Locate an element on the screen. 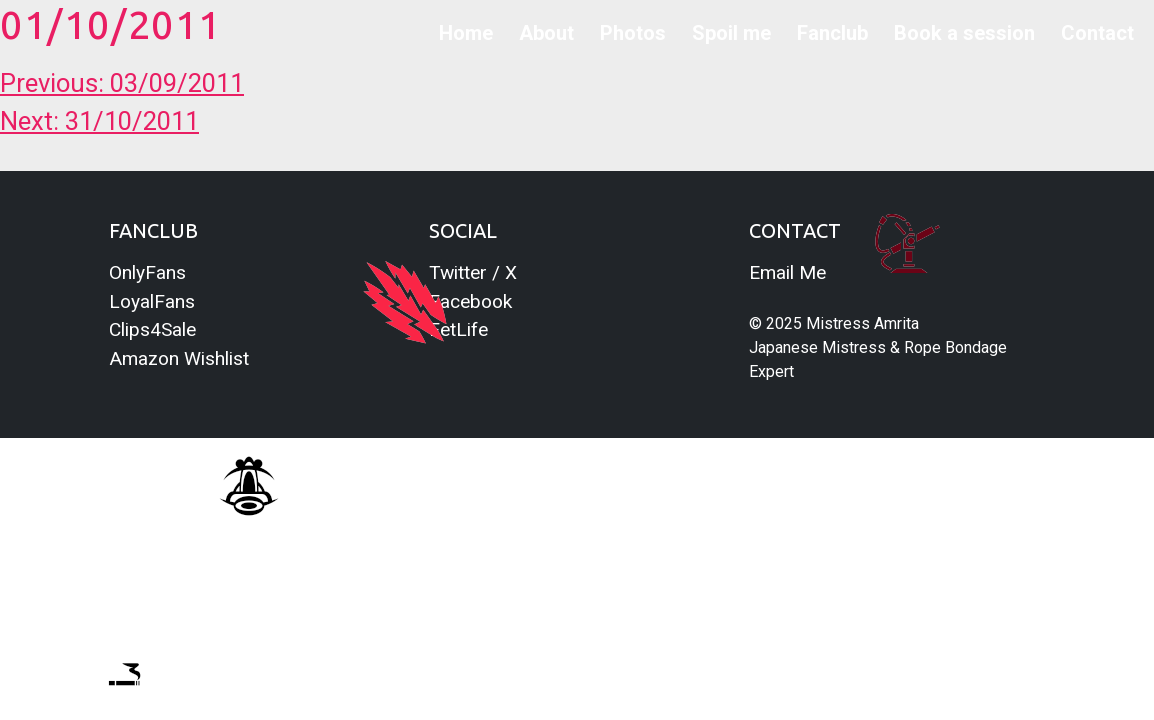 This screenshot has width=1154, height=720. deploy defensive laser turret is located at coordinates (907, 243).